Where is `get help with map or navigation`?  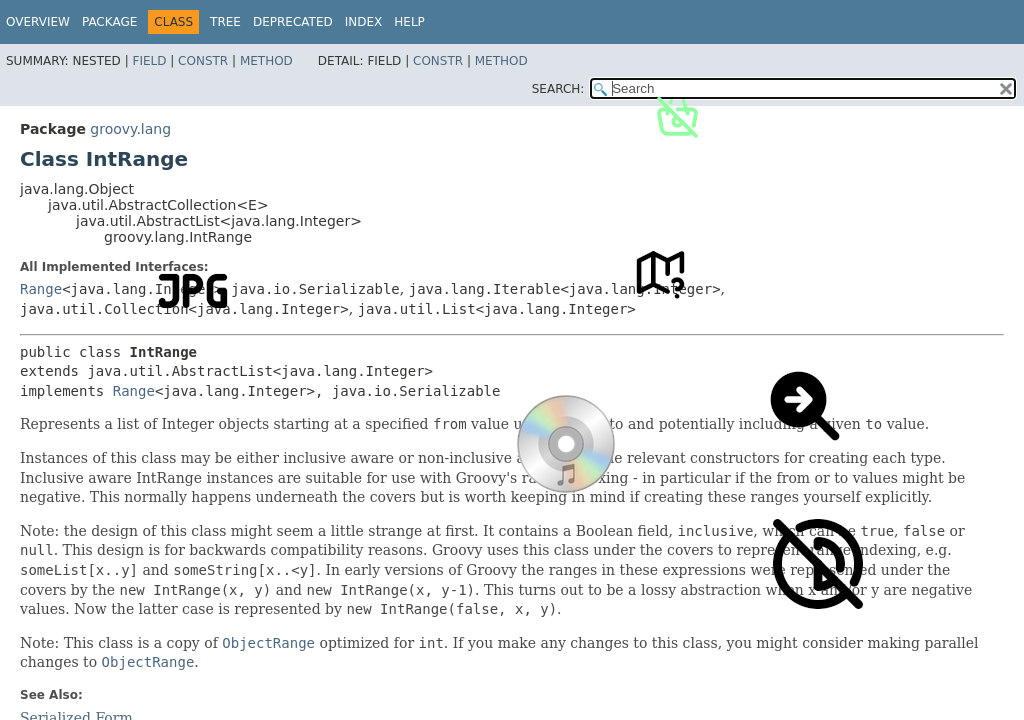 get help with map or navigation is located at coordinates (660, 272).